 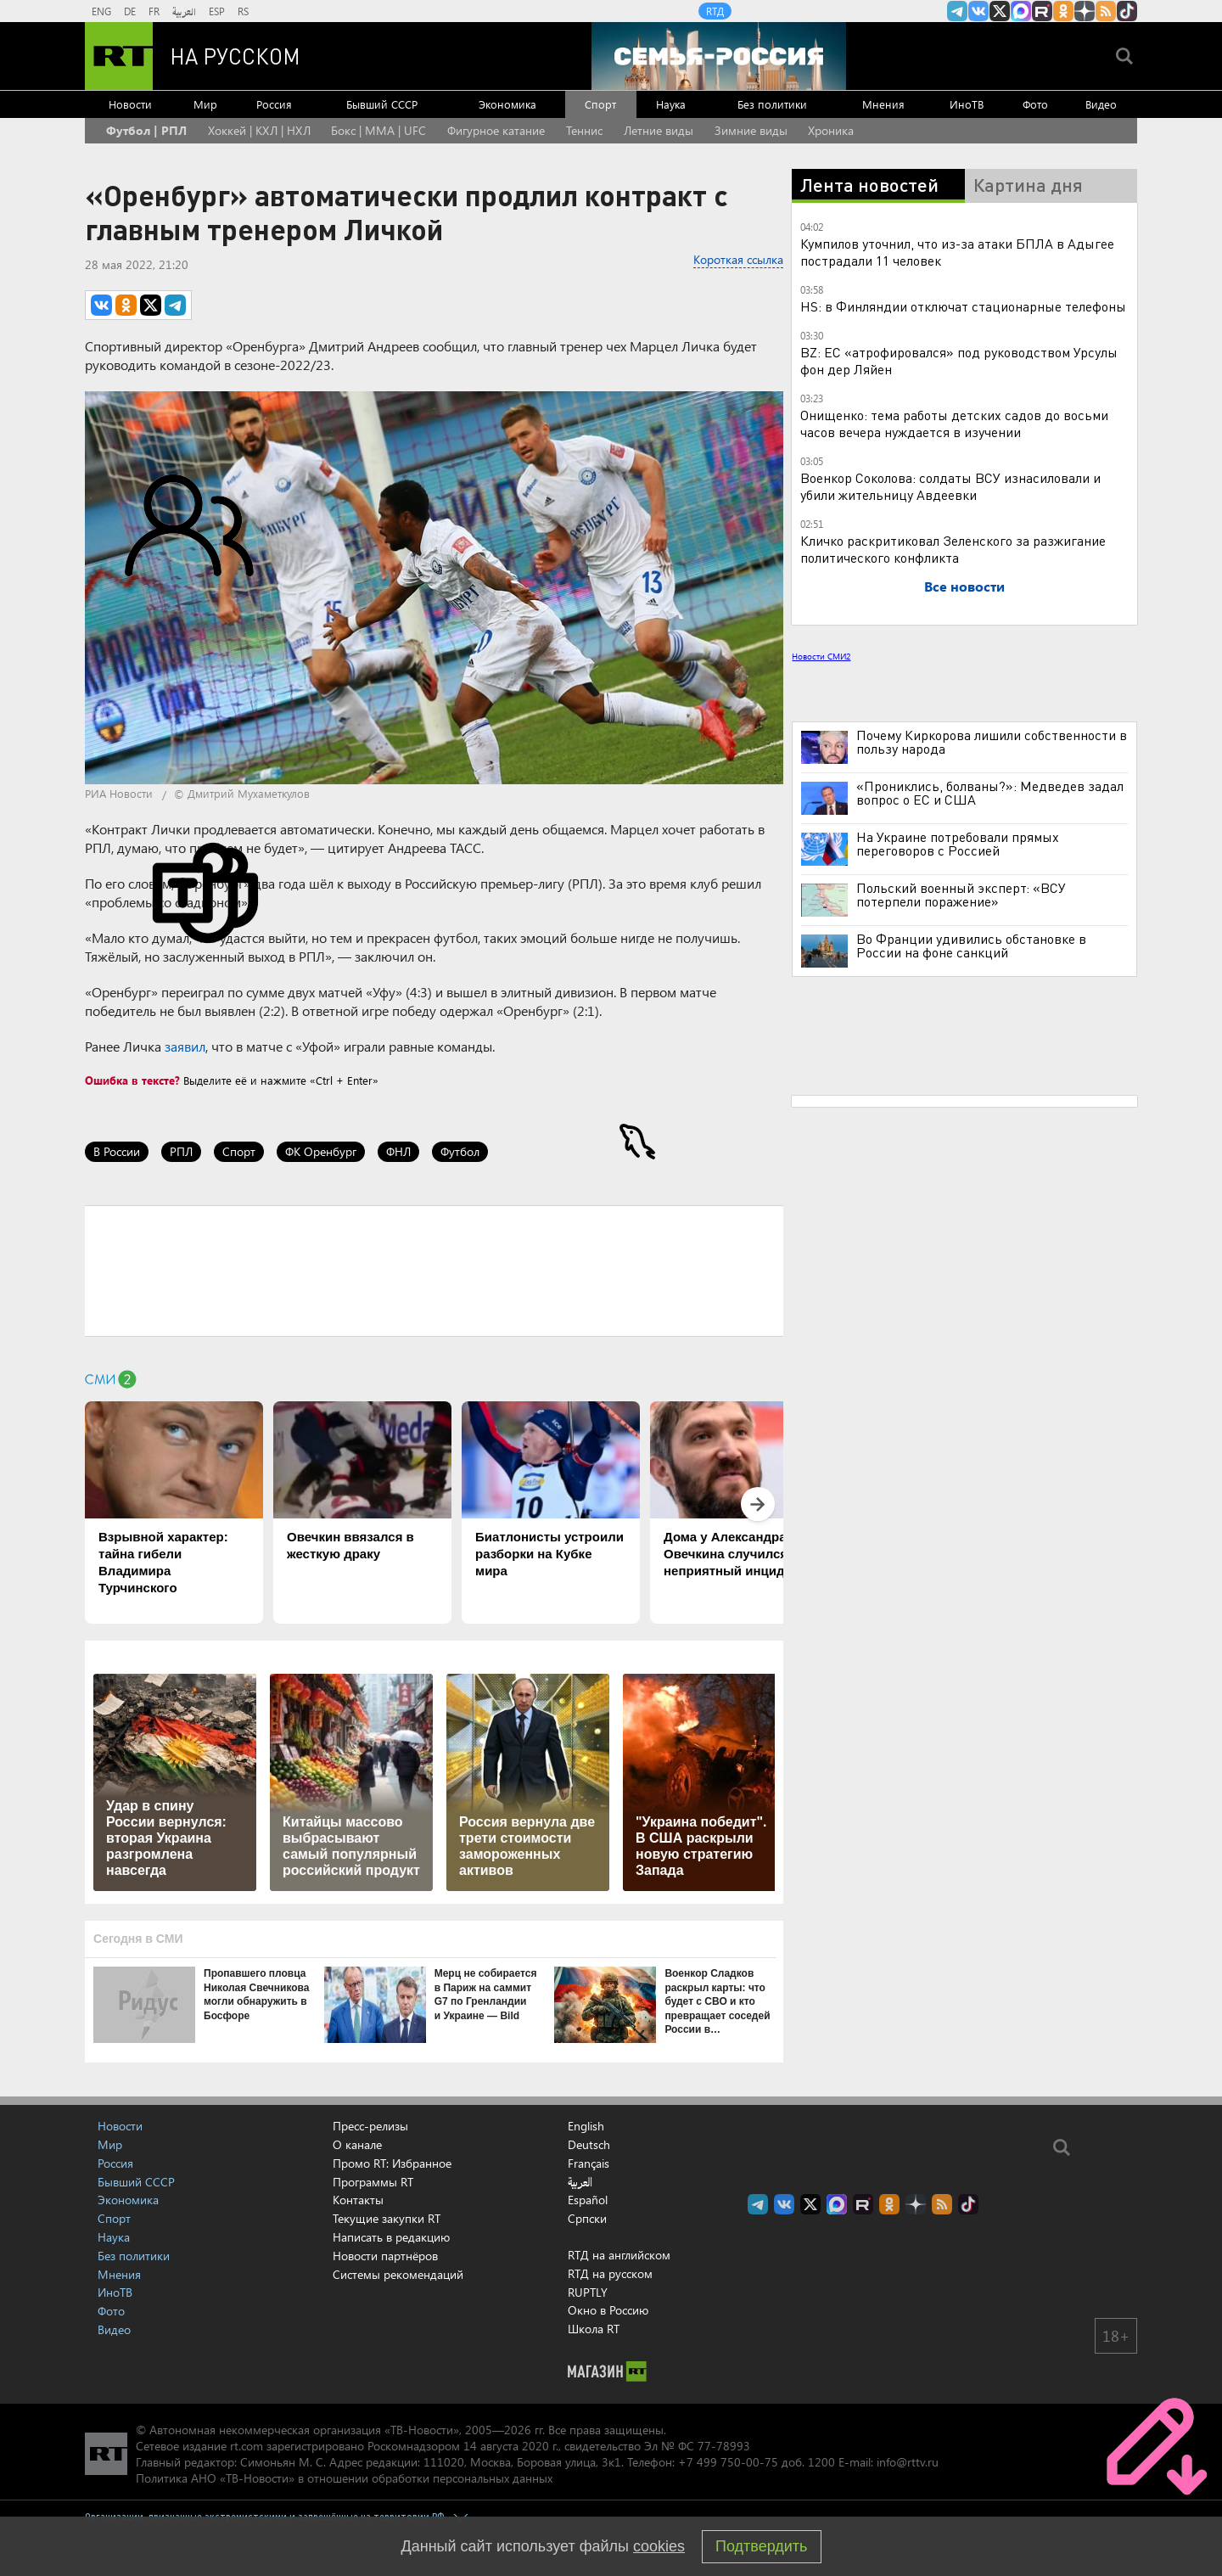 I want to click on save or submit written content, so click(x=1152, y=2439).